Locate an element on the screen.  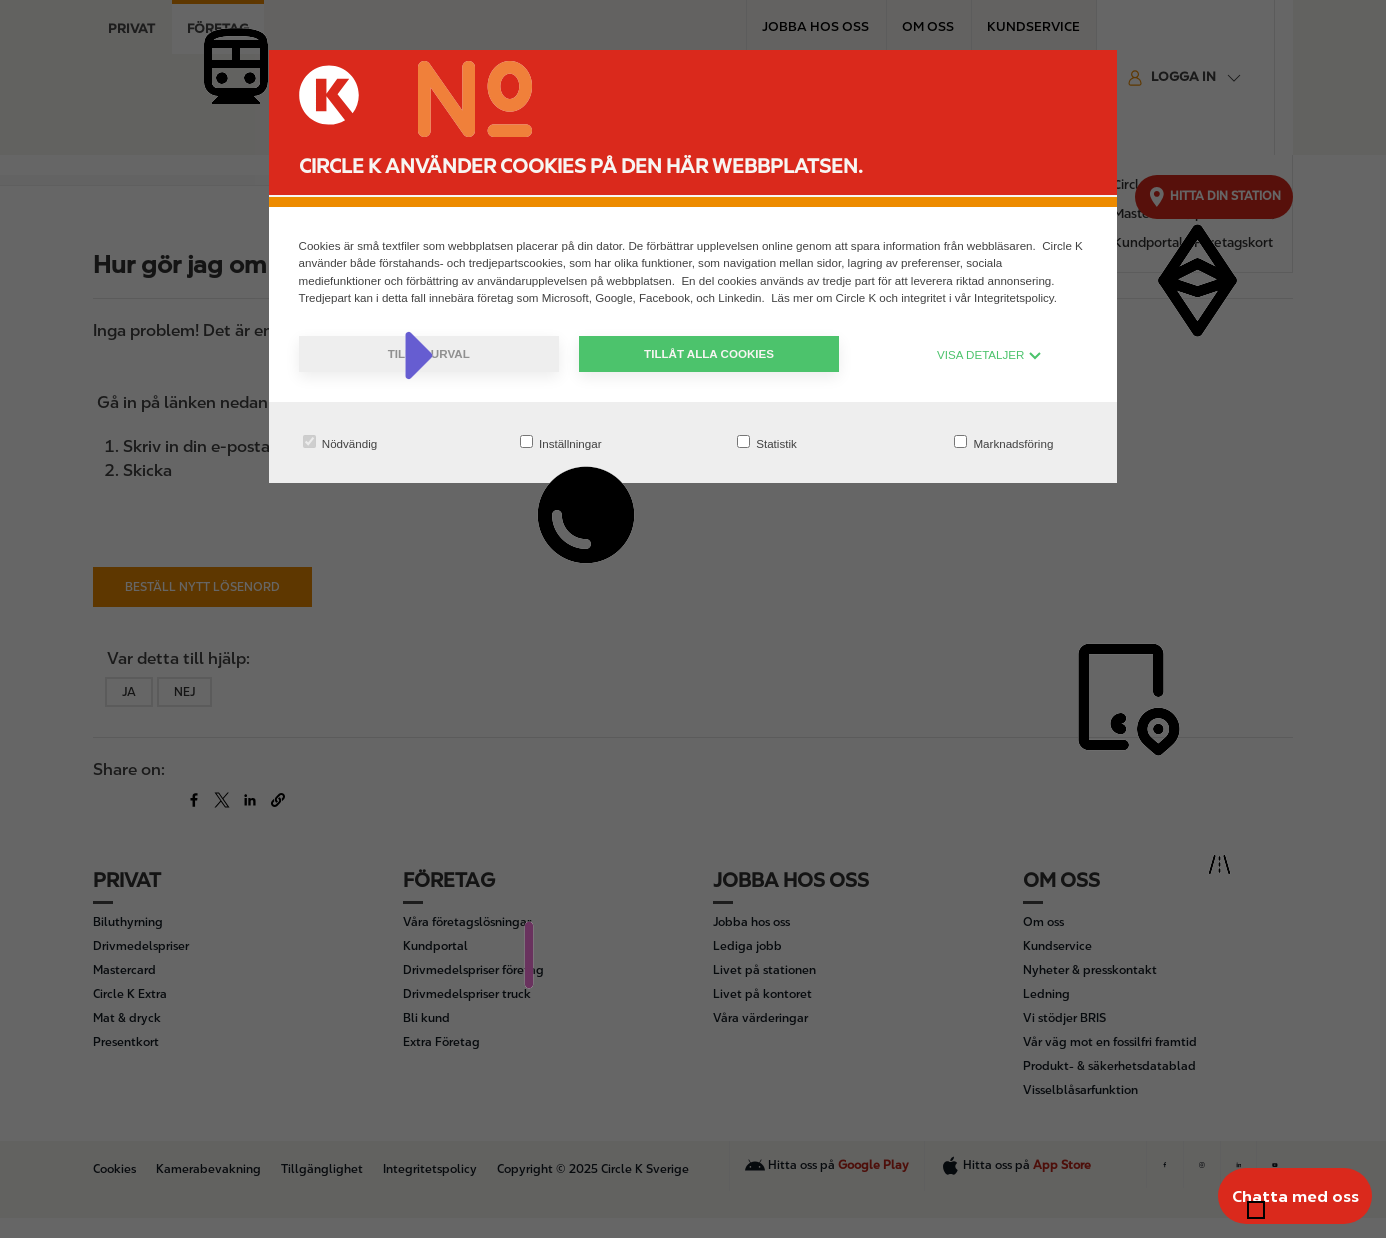
crop image to square aspect ratio is located at coordinates (1256, 1210).